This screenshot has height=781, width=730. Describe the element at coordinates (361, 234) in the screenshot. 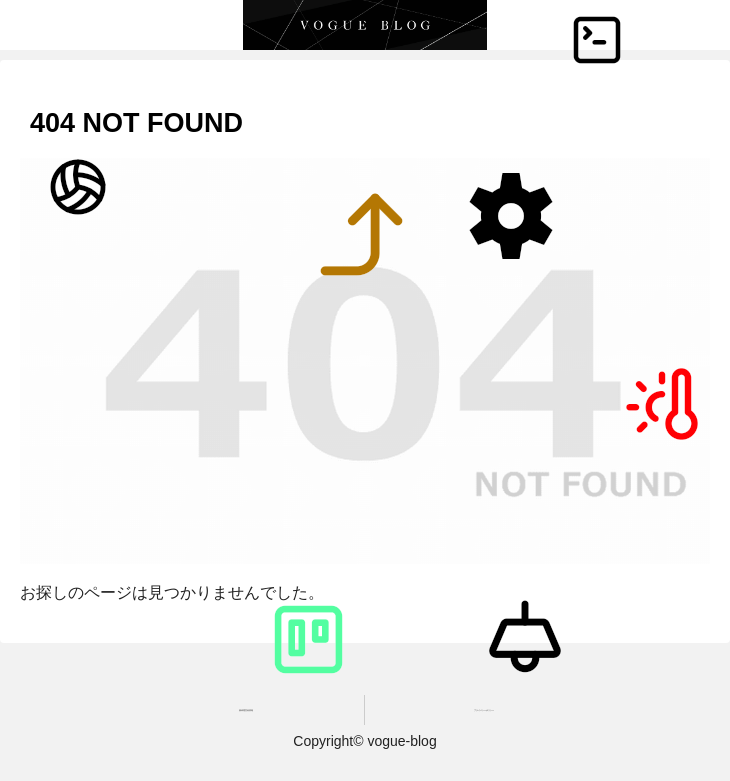

I see `navigate forward and up in a directory` at that location.